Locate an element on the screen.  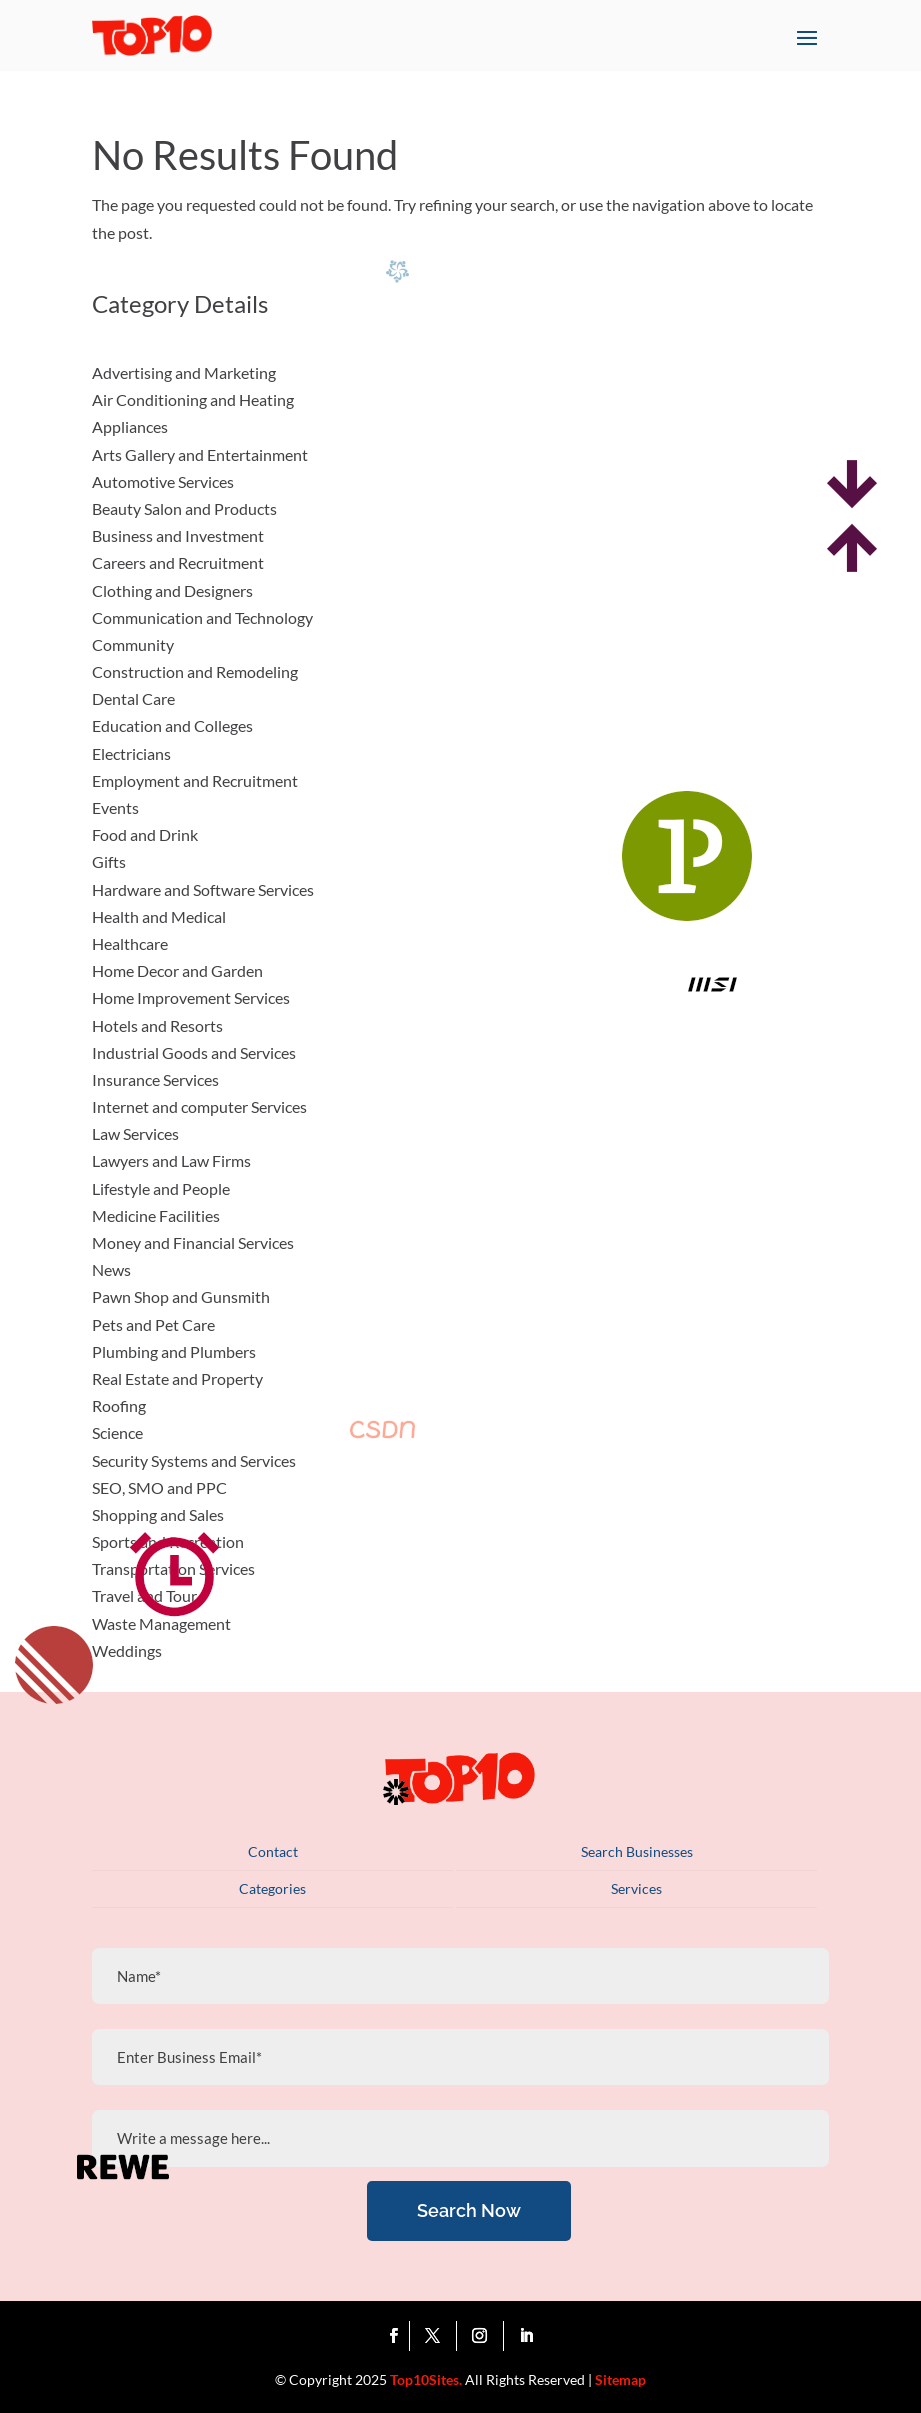
open Linear project management app is located at coordinates (54, 1665).